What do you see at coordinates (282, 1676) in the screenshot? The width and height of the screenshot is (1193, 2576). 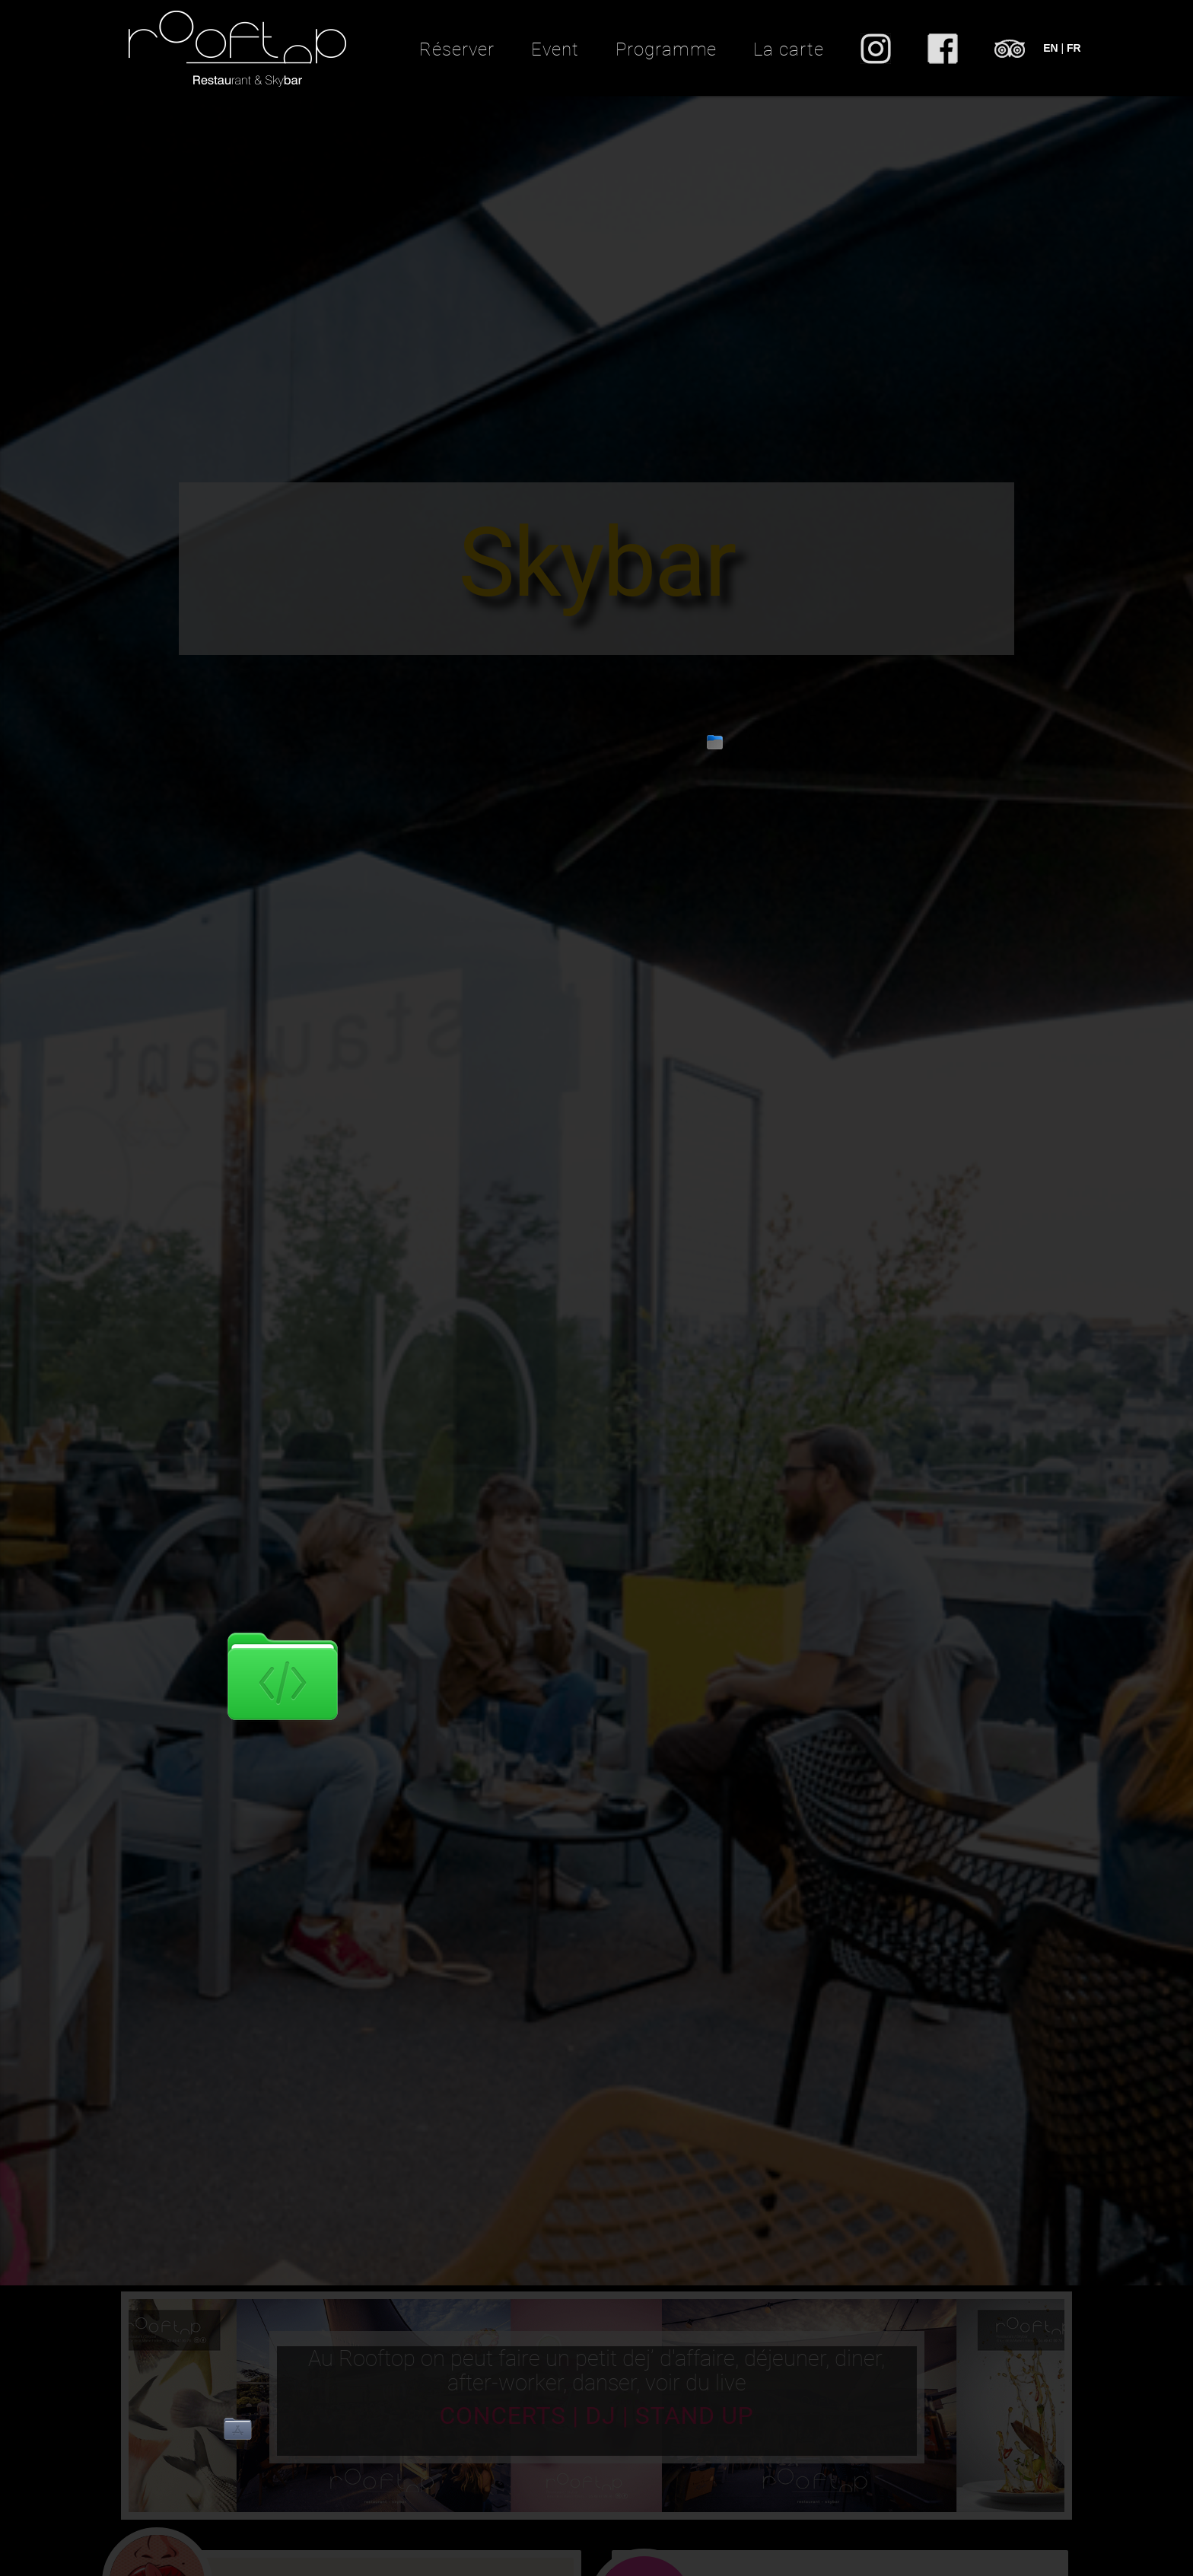 I see `open your code projects folder` at bounding box center [282, 1676].